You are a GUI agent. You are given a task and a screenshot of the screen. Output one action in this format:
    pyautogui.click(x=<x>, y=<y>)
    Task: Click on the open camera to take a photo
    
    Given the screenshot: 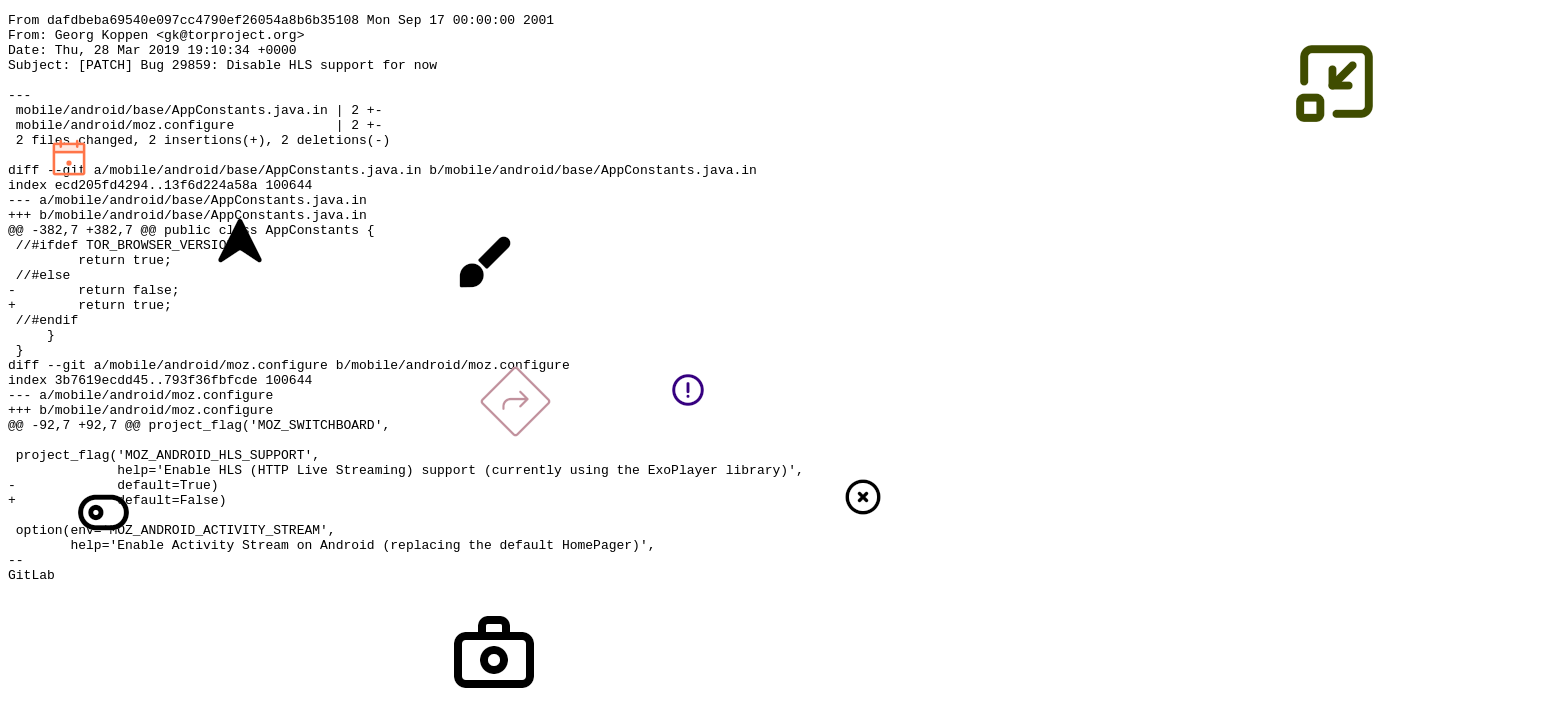 What is the action you would take?
    pyautogui.click(x=494, y=652)
    